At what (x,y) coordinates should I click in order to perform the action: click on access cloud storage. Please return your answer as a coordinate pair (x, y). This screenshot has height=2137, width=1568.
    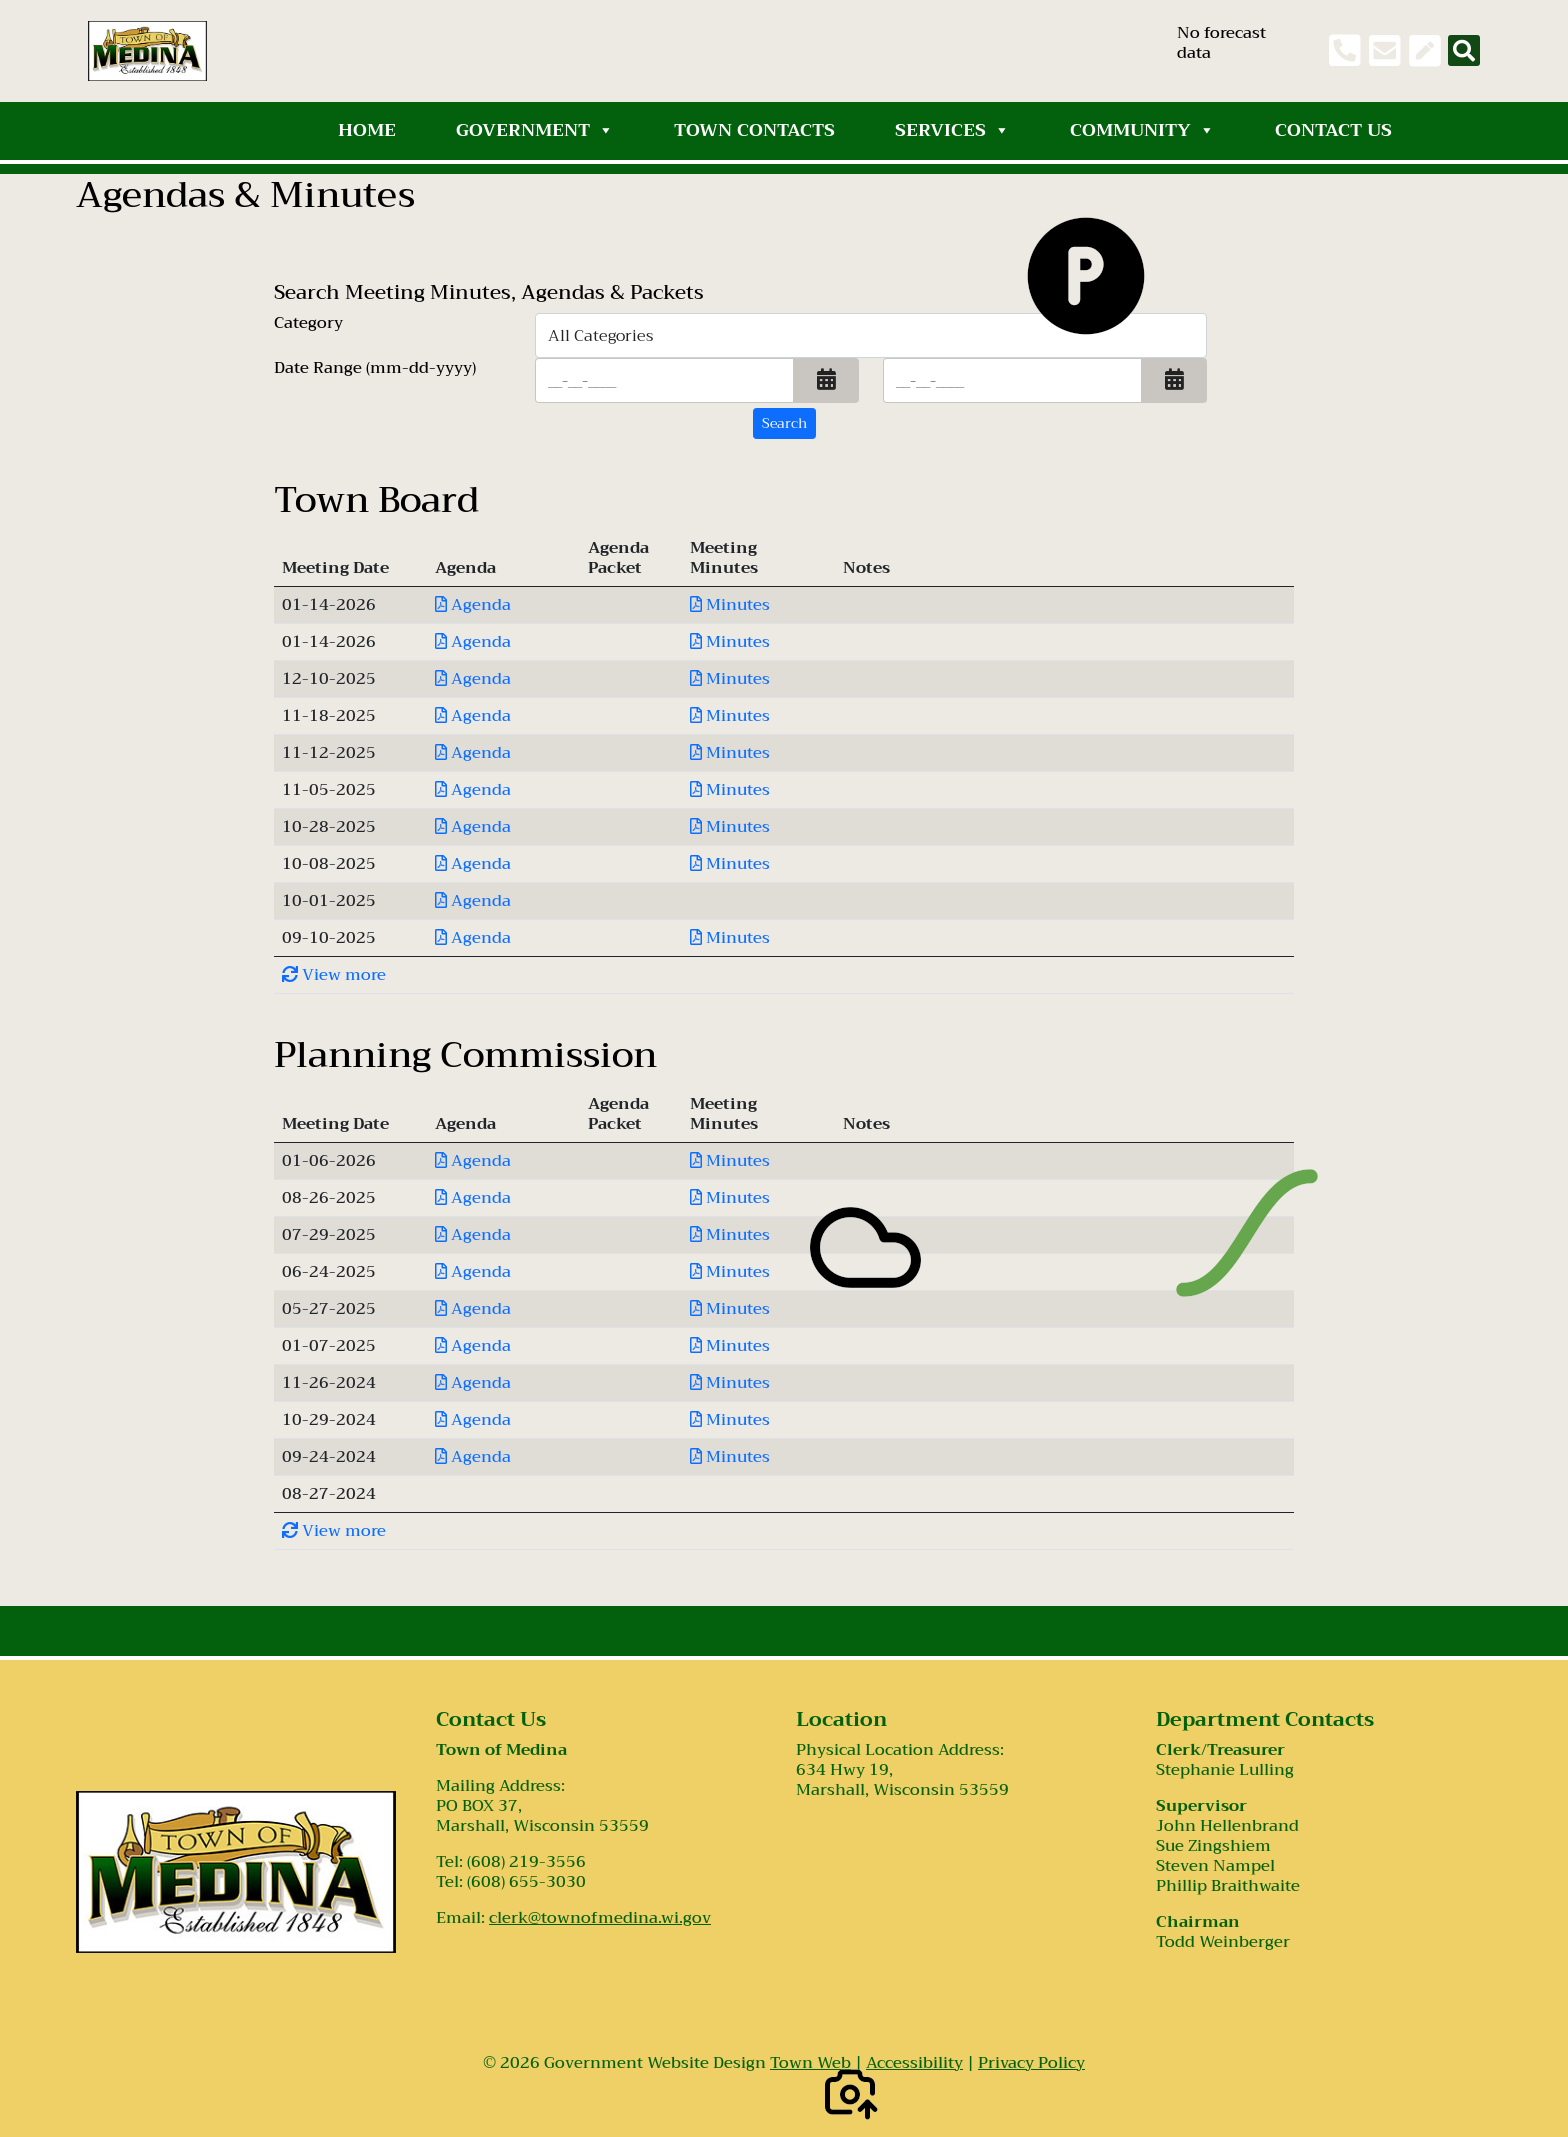
    Looking at the image, I should click on (865, 1247).